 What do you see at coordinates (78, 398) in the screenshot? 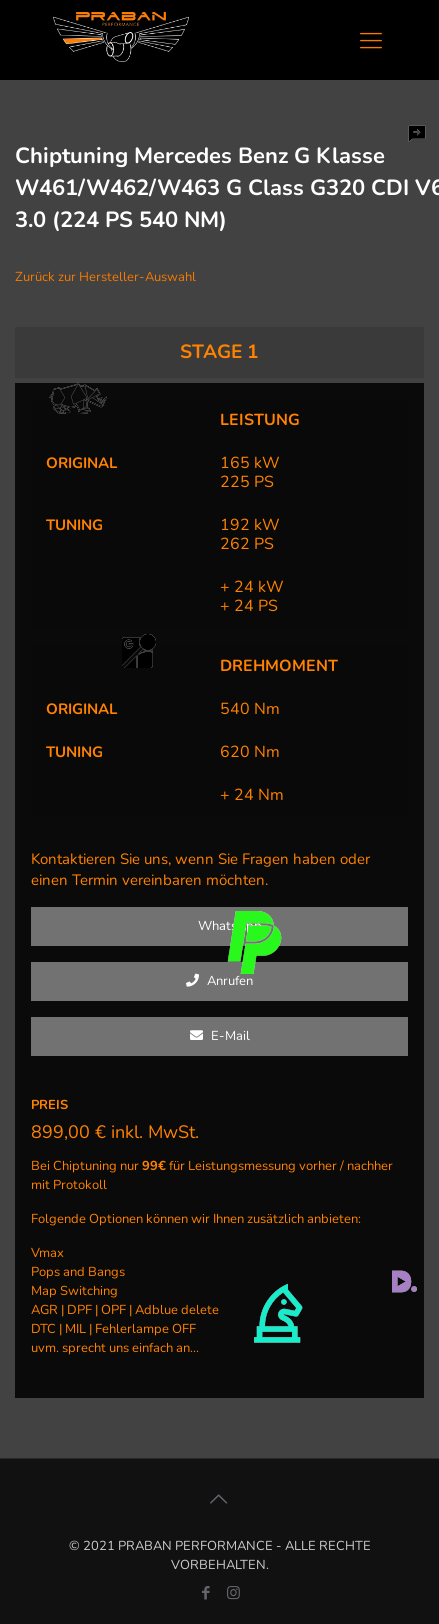
I see `supercrease brand logo` at bounding box center [78, 398].